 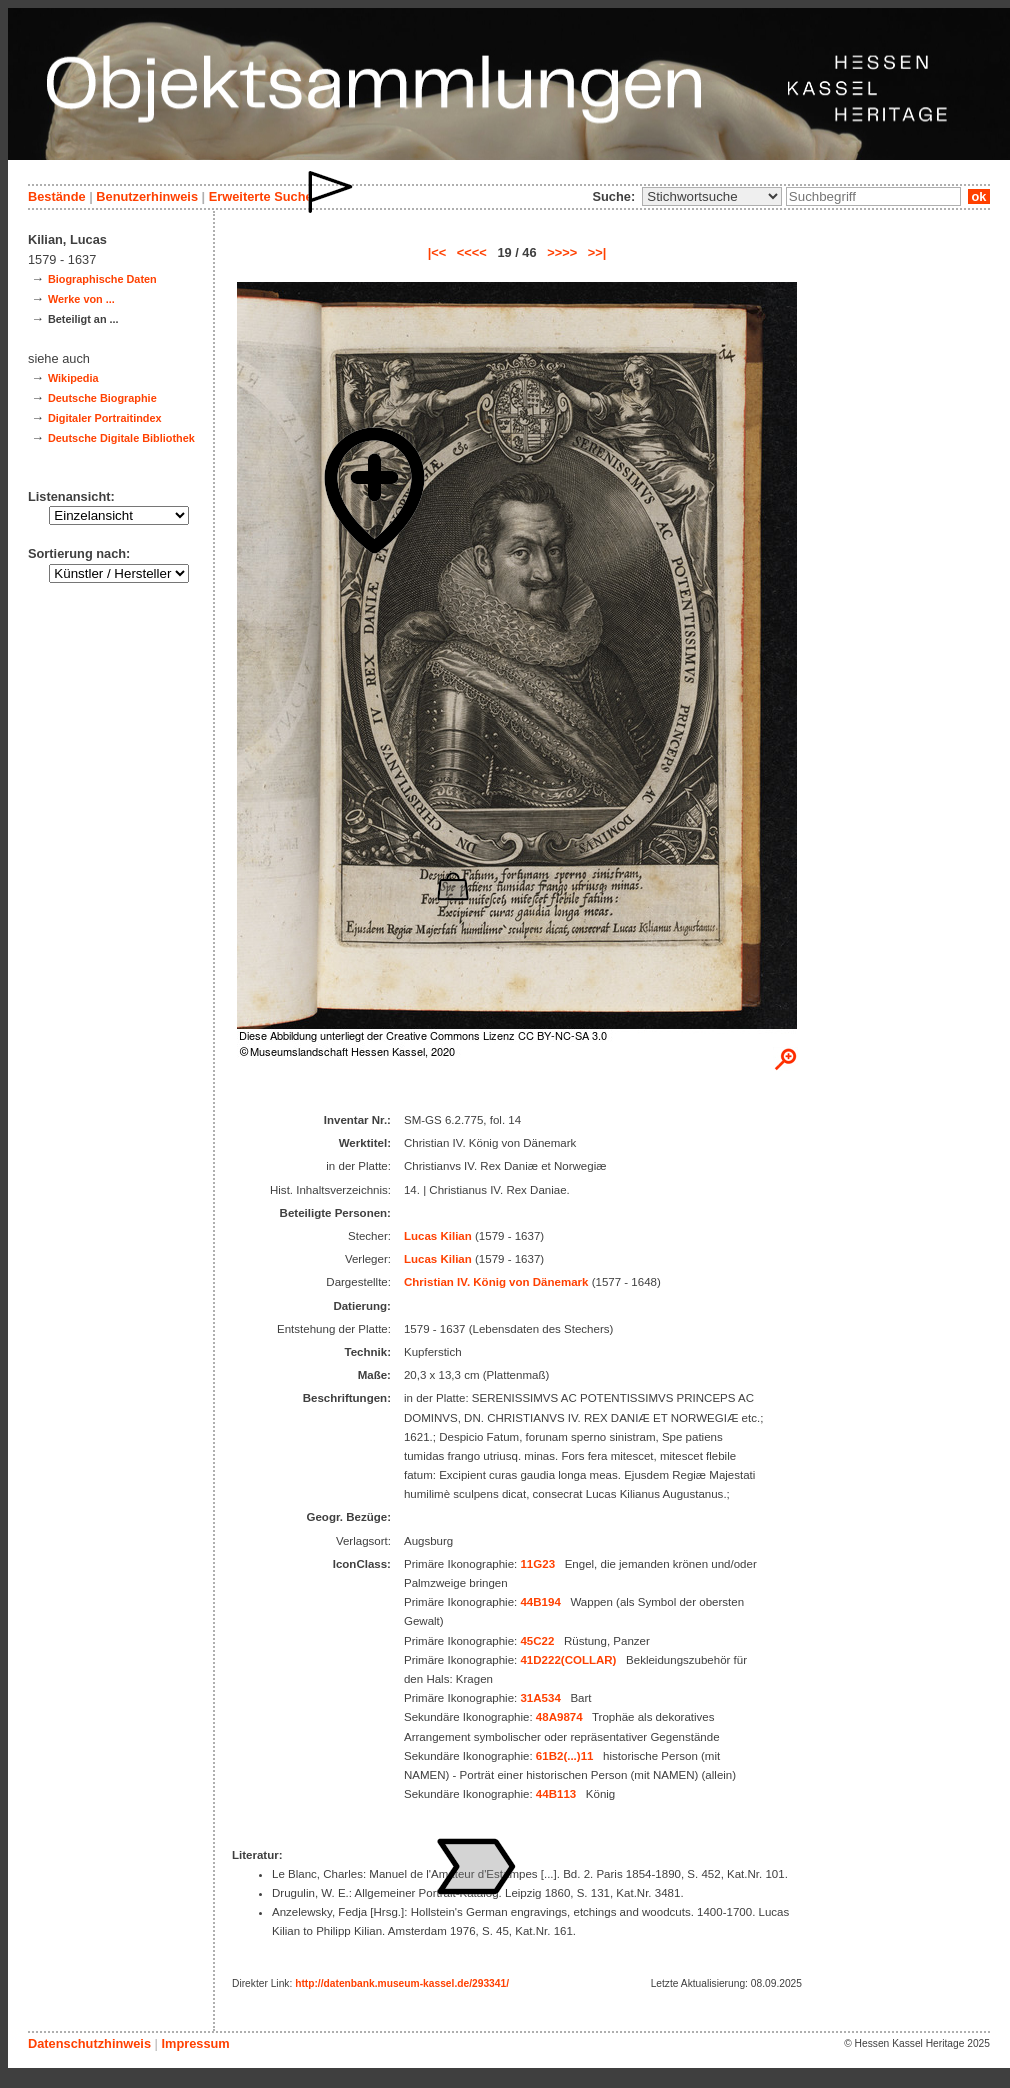 What do you see at coordinates (374, 490) in the screenshot?
I see `add a new location pin` at bounding box center [374, 490].